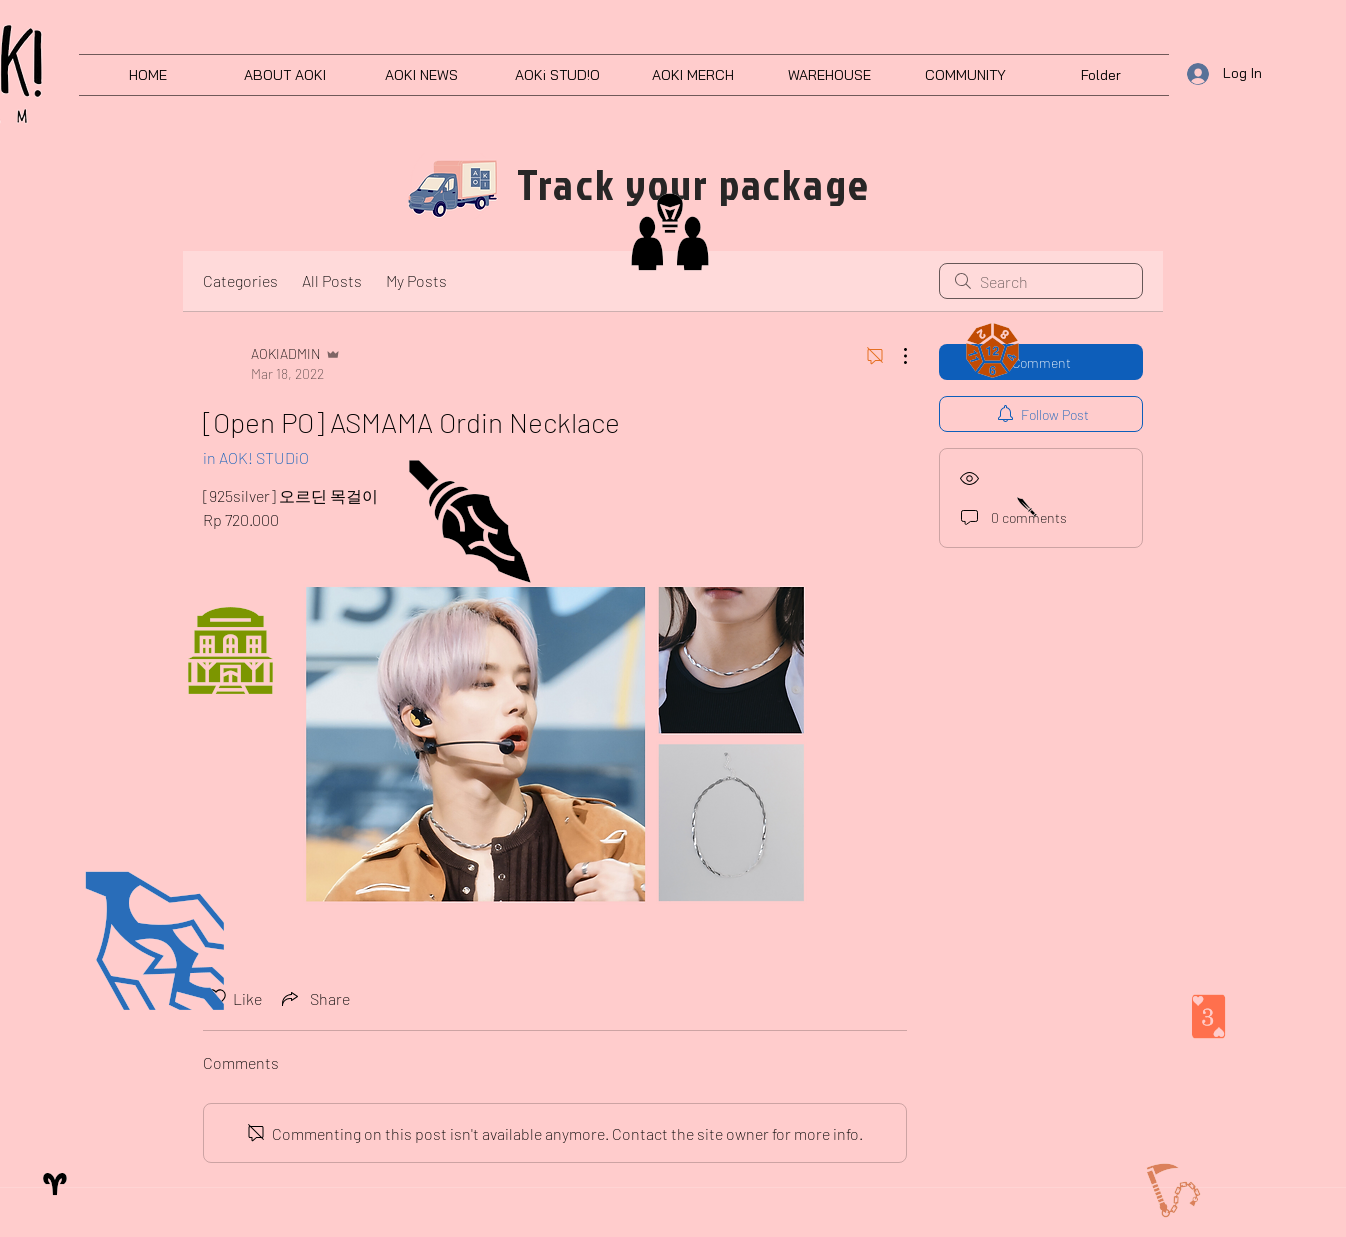 The height and width of the screenshot is (1237, 1346). What do you see at coordinates (154, 940) in the screenshot?
I see `indicates lightning damage or electric attack ability` at bounding box center [154, 940].